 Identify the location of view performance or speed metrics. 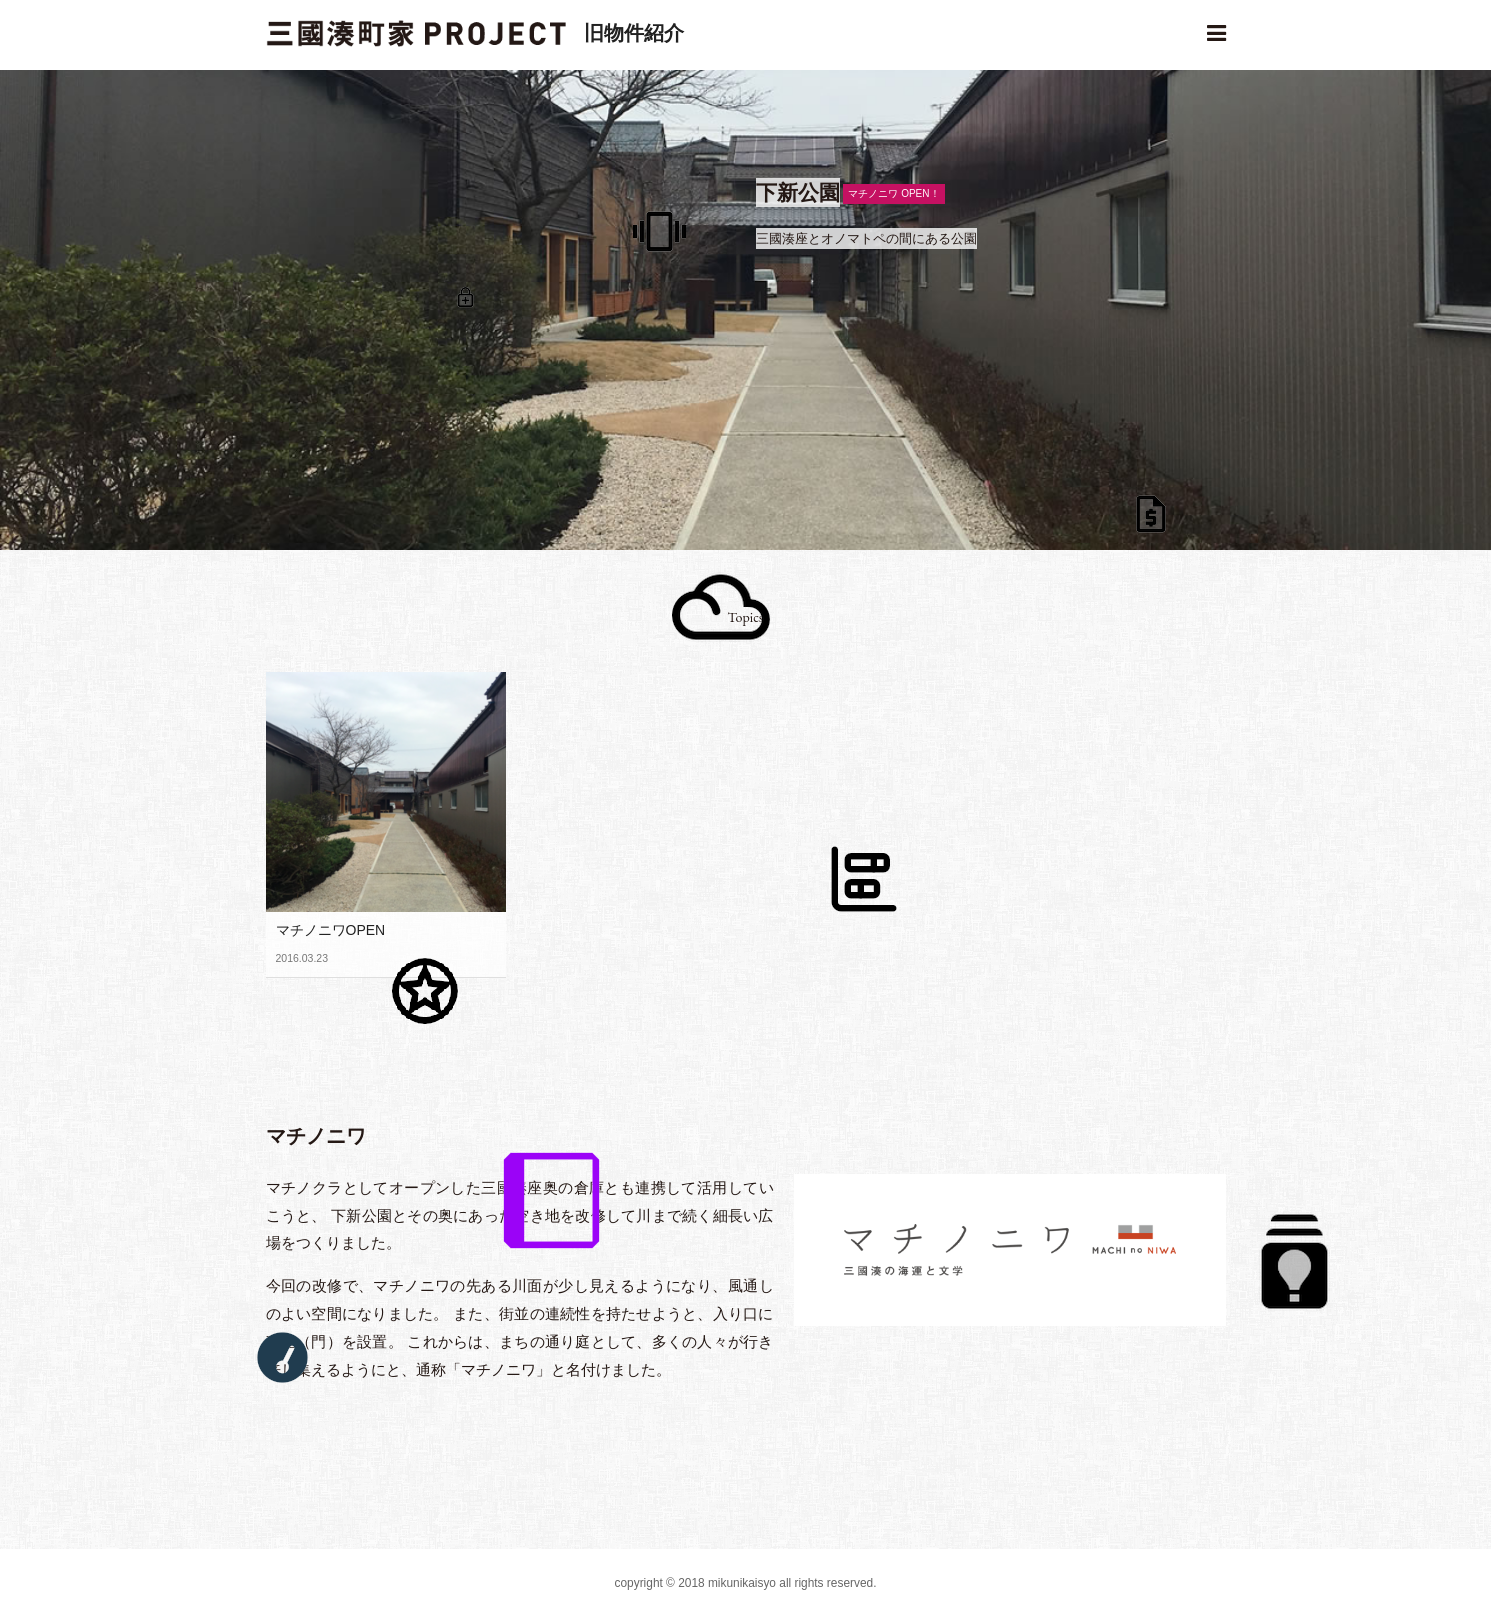
(282, 1357).